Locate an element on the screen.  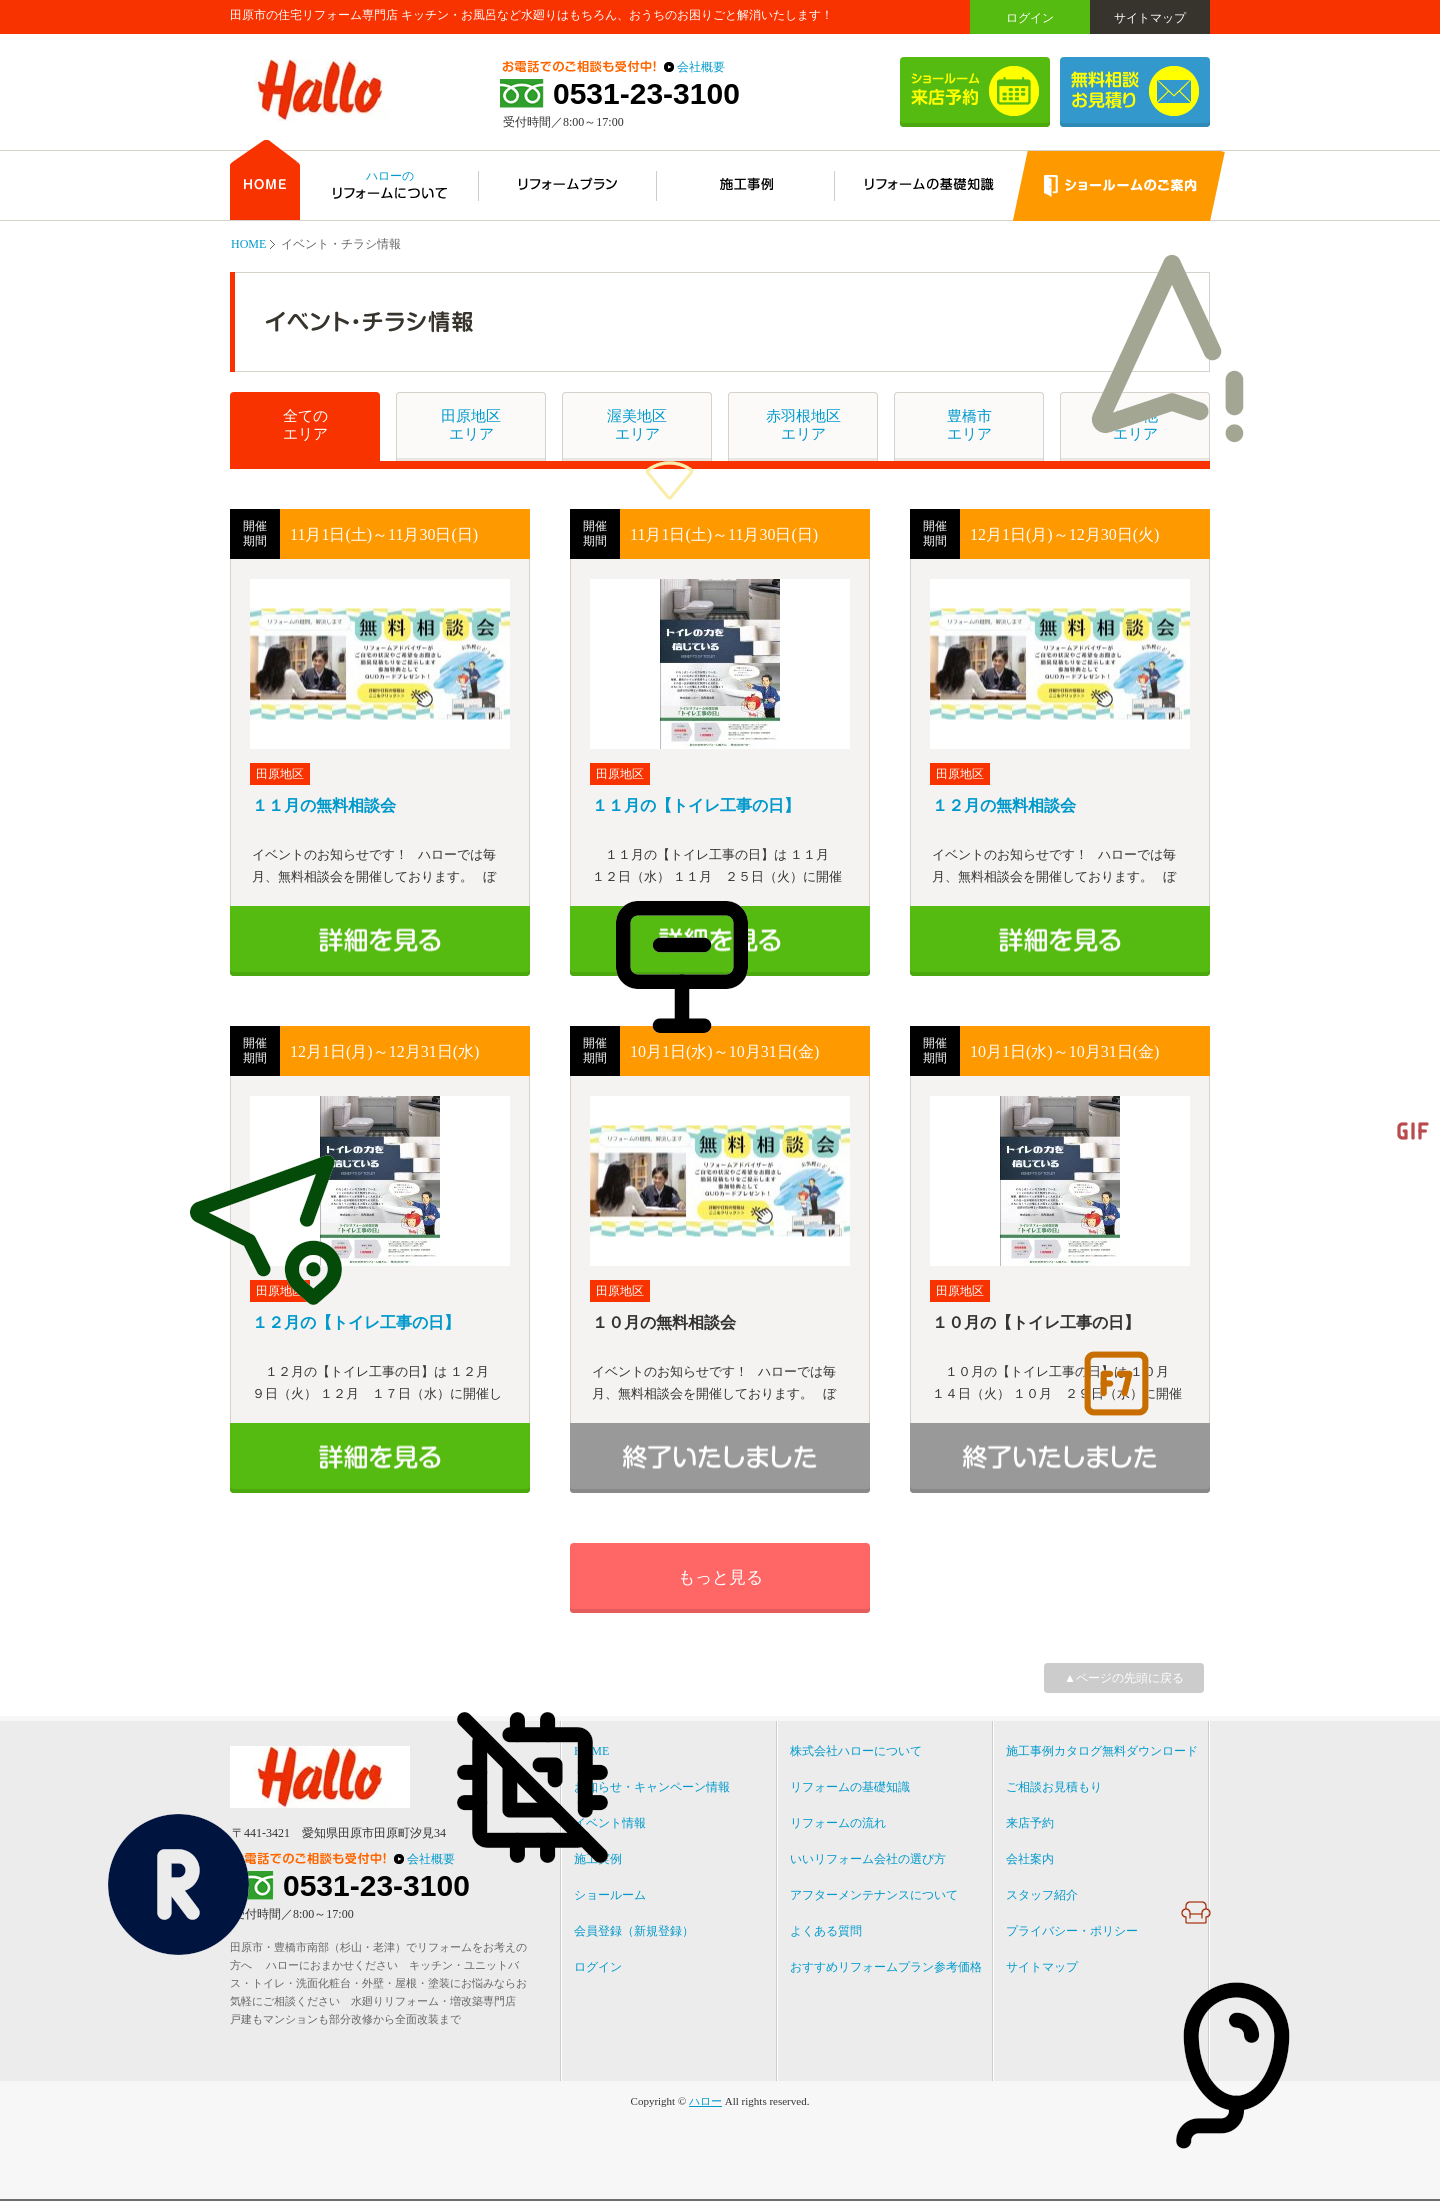
insert a gif into your message is located at coordinates (1413, 1131).